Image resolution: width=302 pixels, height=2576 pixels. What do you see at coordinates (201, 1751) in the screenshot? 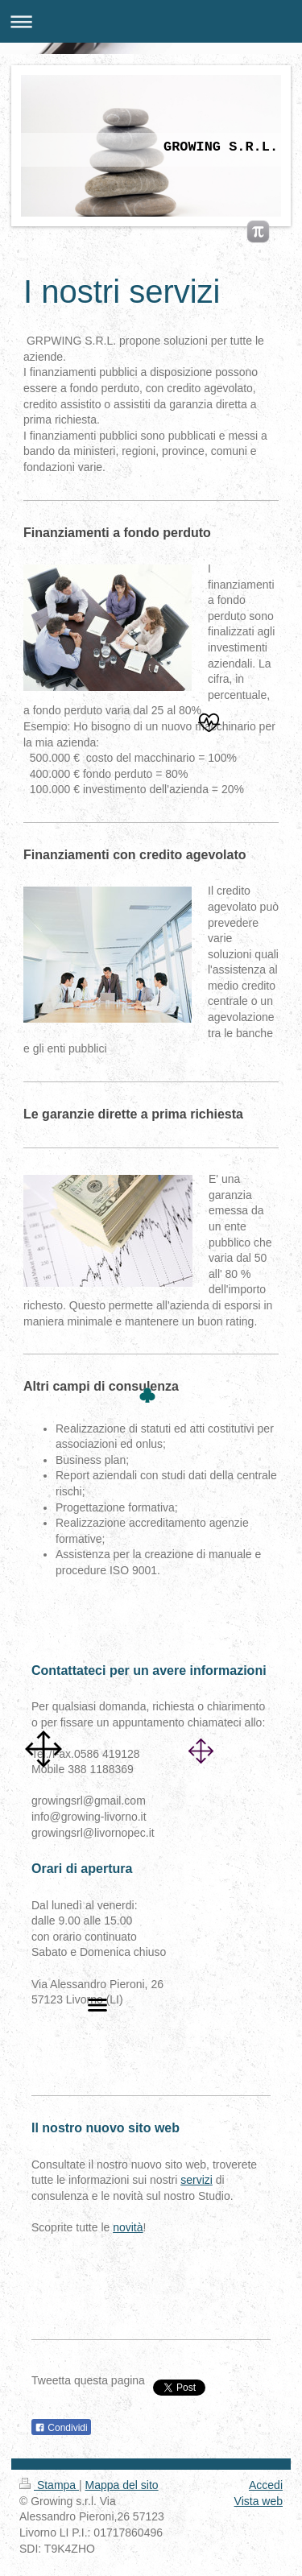
I see `move or reposition an element` at bounding box center [201, 1751].